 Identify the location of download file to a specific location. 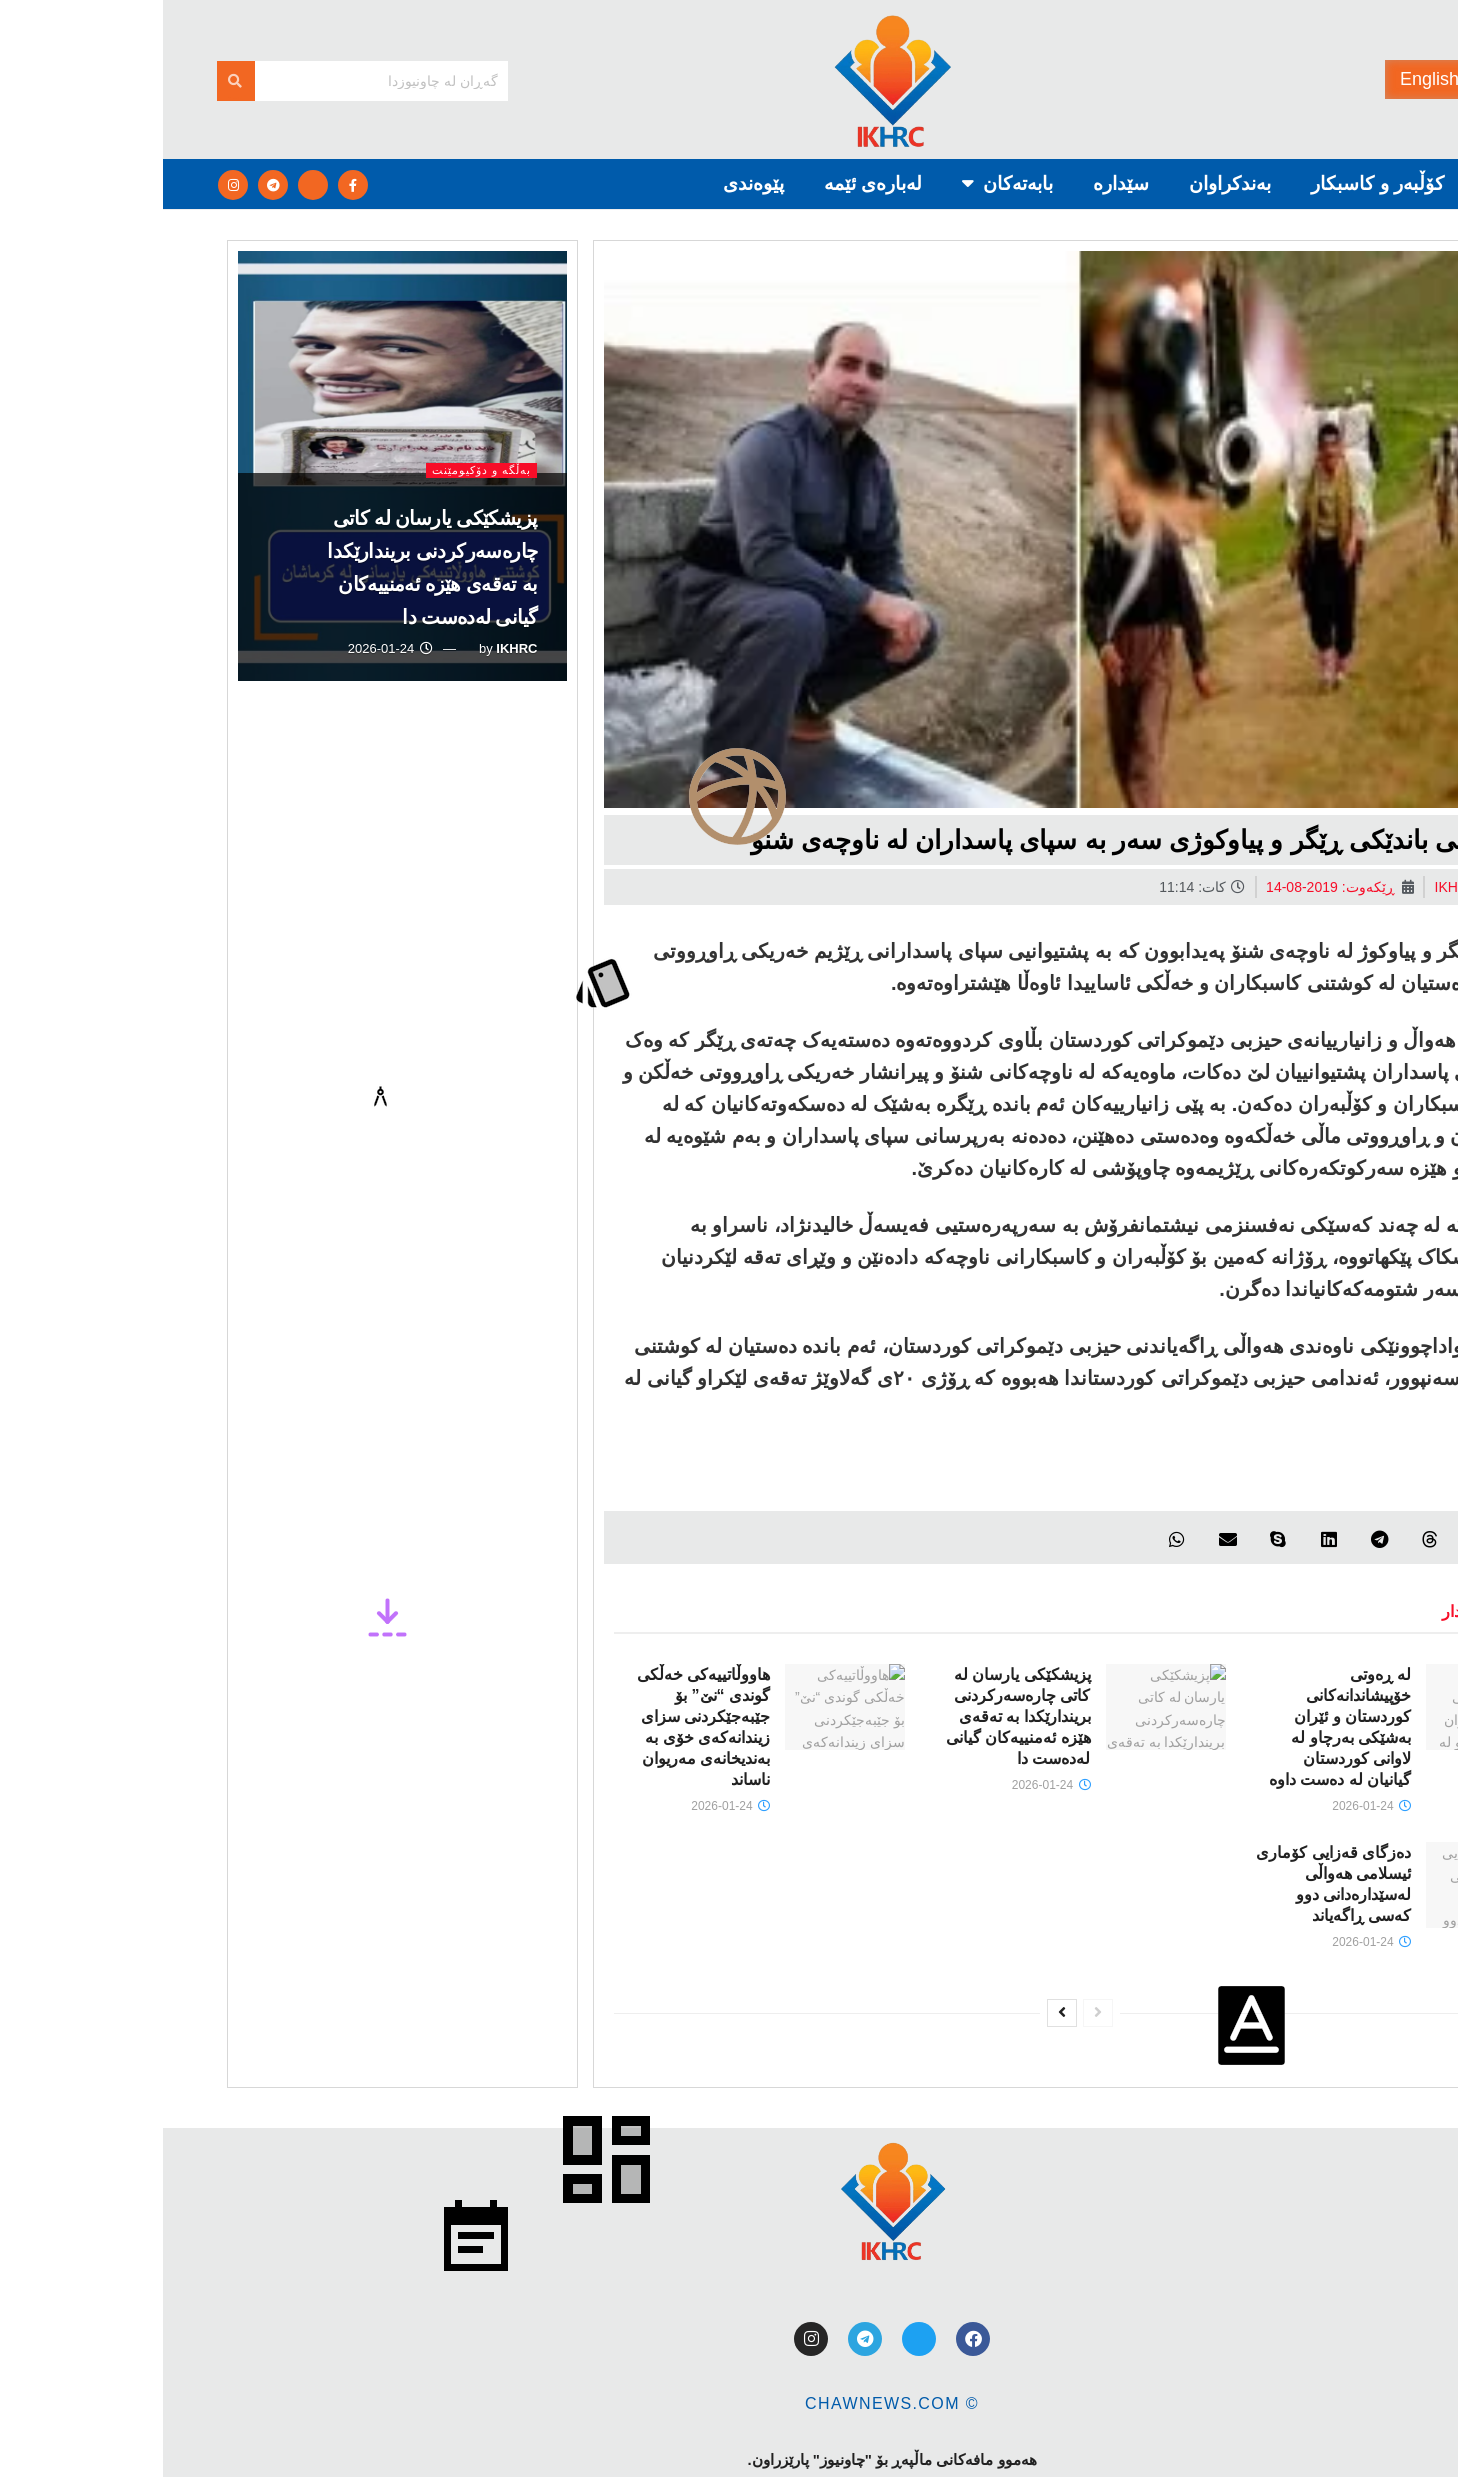
(387, 1617).